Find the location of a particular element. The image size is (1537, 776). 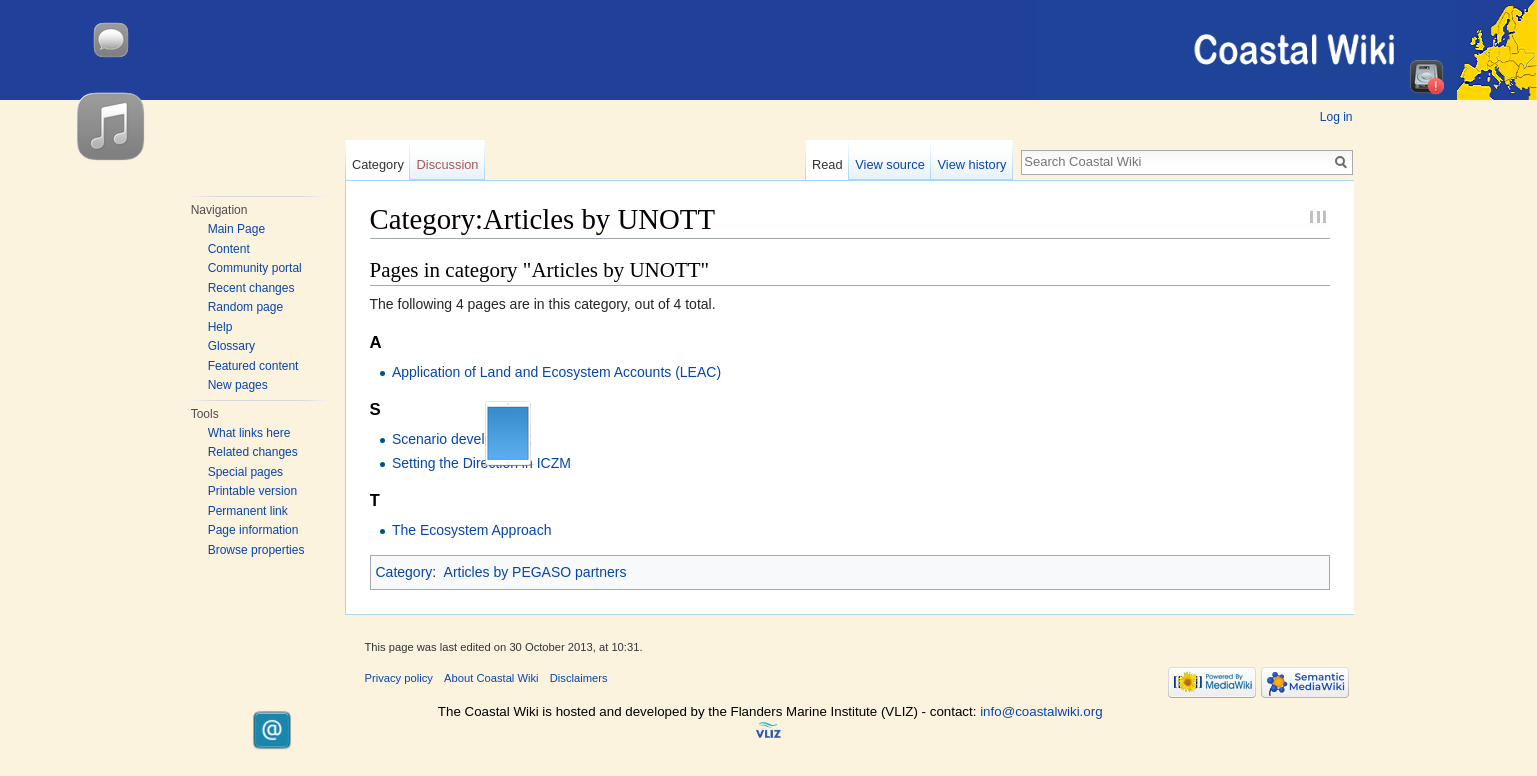

open the Music app is located at coordinates (110, 126).